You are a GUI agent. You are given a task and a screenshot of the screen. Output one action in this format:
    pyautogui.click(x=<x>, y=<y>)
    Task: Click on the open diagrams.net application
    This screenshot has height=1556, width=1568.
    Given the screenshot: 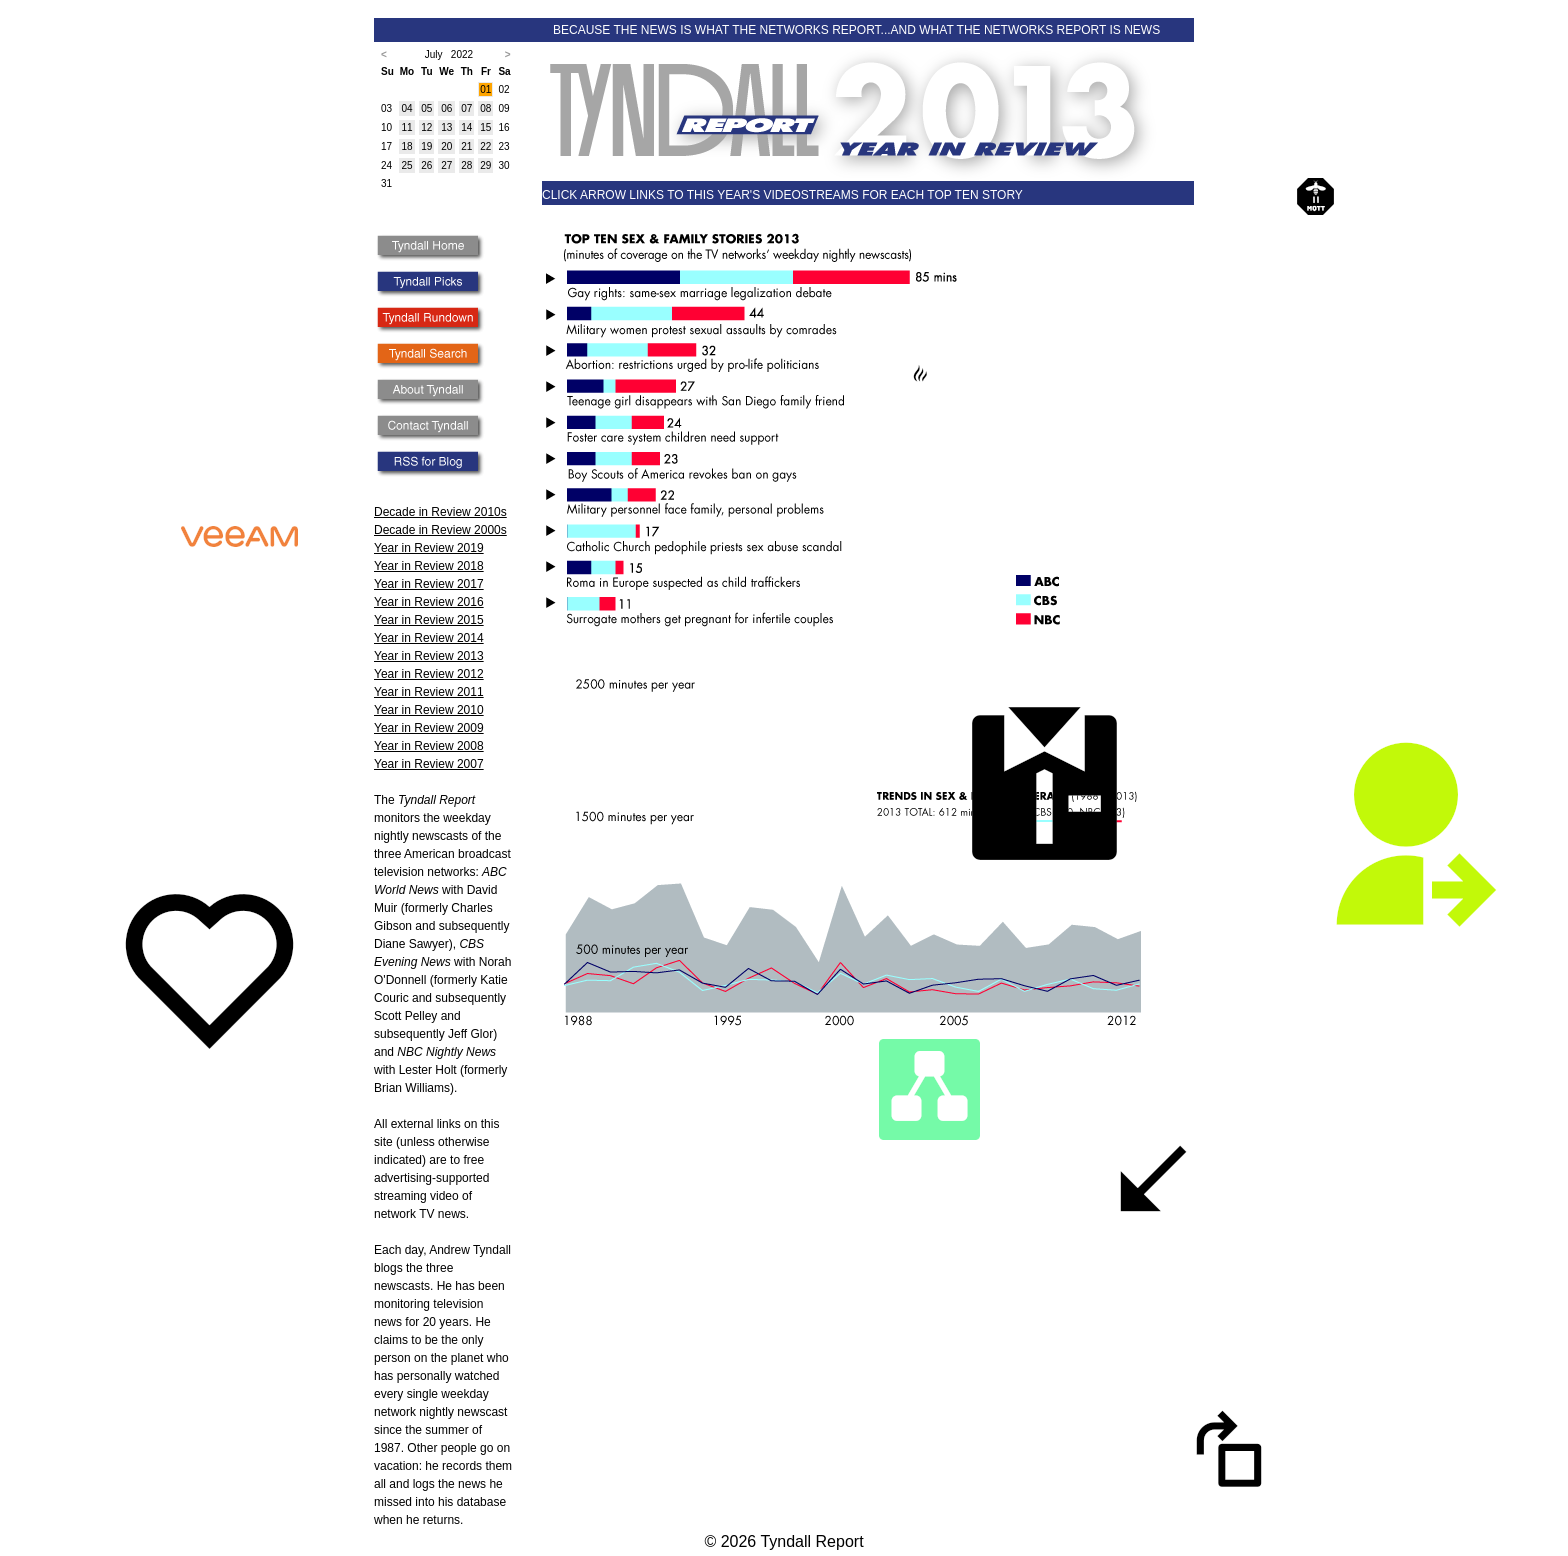 What is the action you would take?
    pyautogui.click(x=929, y=1089)
    